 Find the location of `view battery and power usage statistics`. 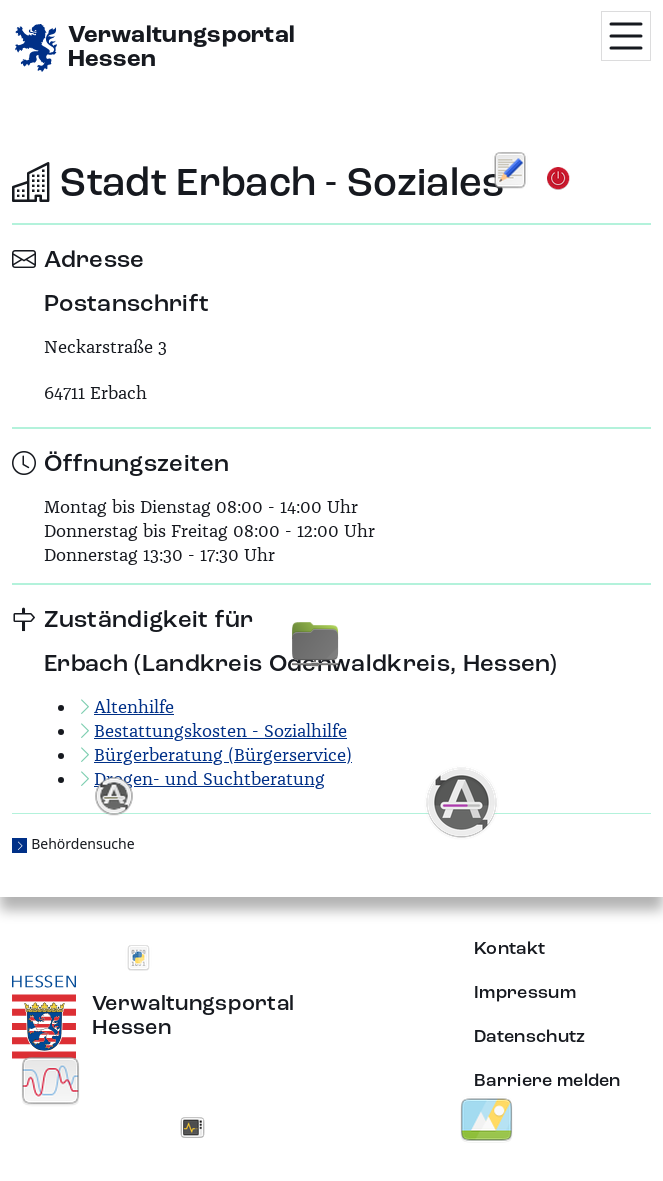

view battery and power usage statistics is located at coordinates (50, 1080).